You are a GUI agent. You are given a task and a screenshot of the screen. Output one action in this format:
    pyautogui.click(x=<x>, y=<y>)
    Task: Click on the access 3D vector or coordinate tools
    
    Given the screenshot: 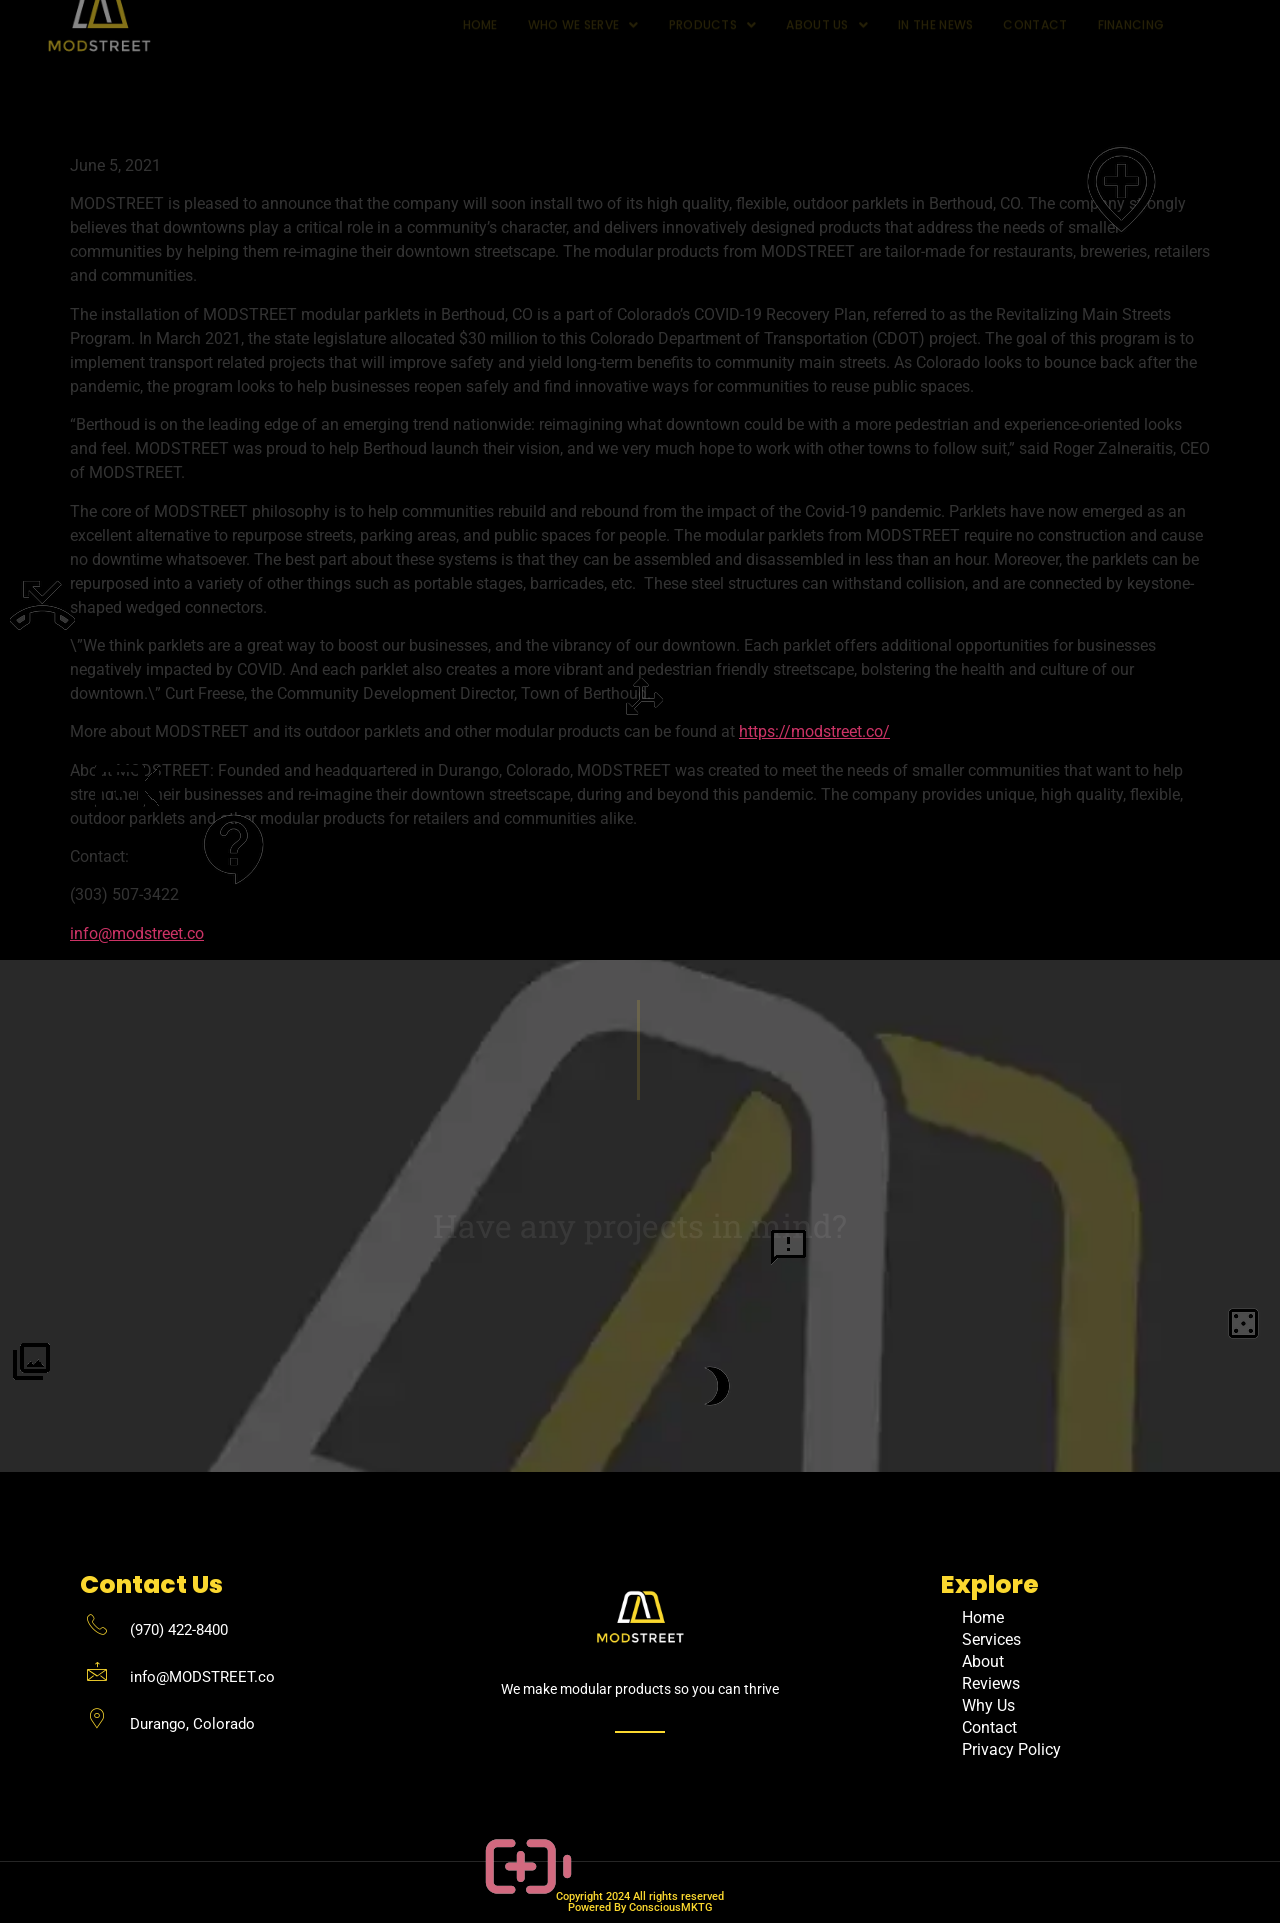 What is the action you would take?
    pyautogui.click(x=642, y=698)
    